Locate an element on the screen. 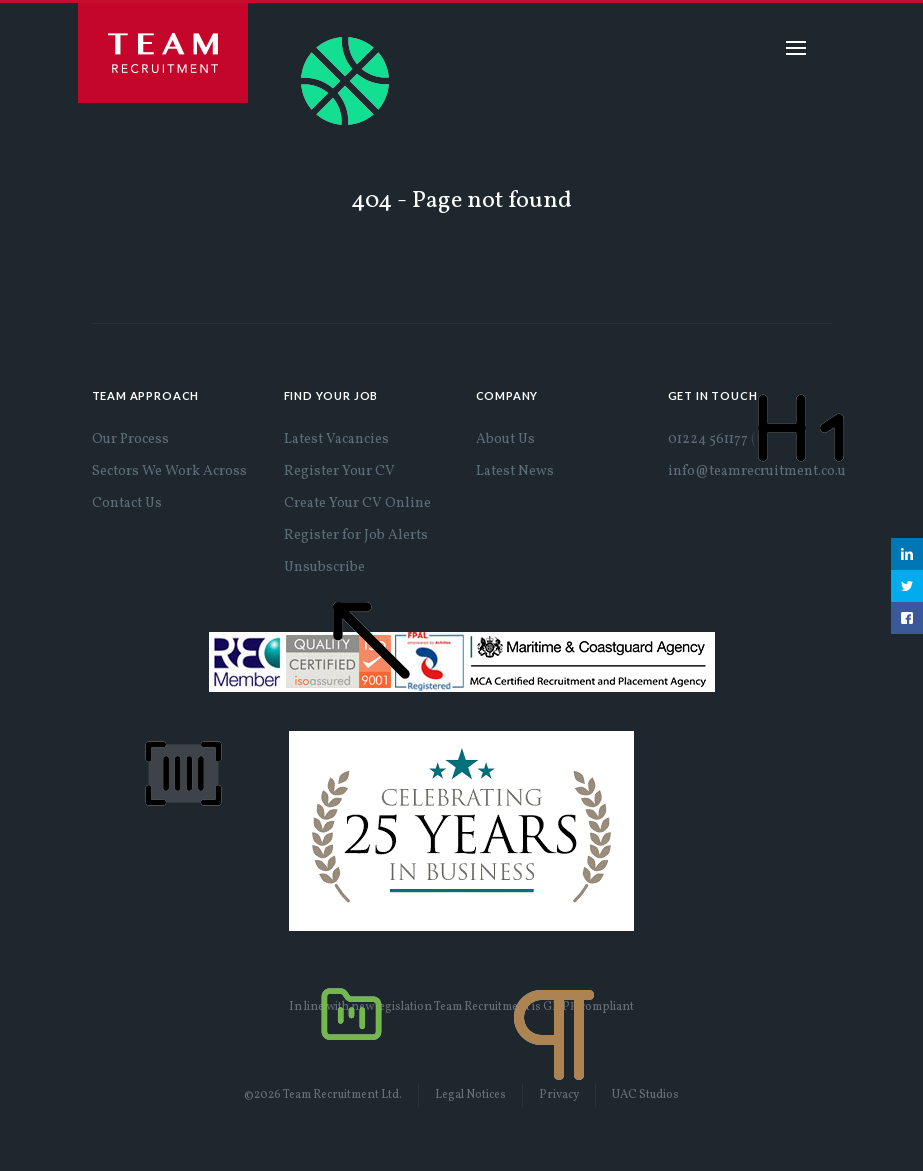  format text as a level 1 heading is located at coordinates (801, 428).